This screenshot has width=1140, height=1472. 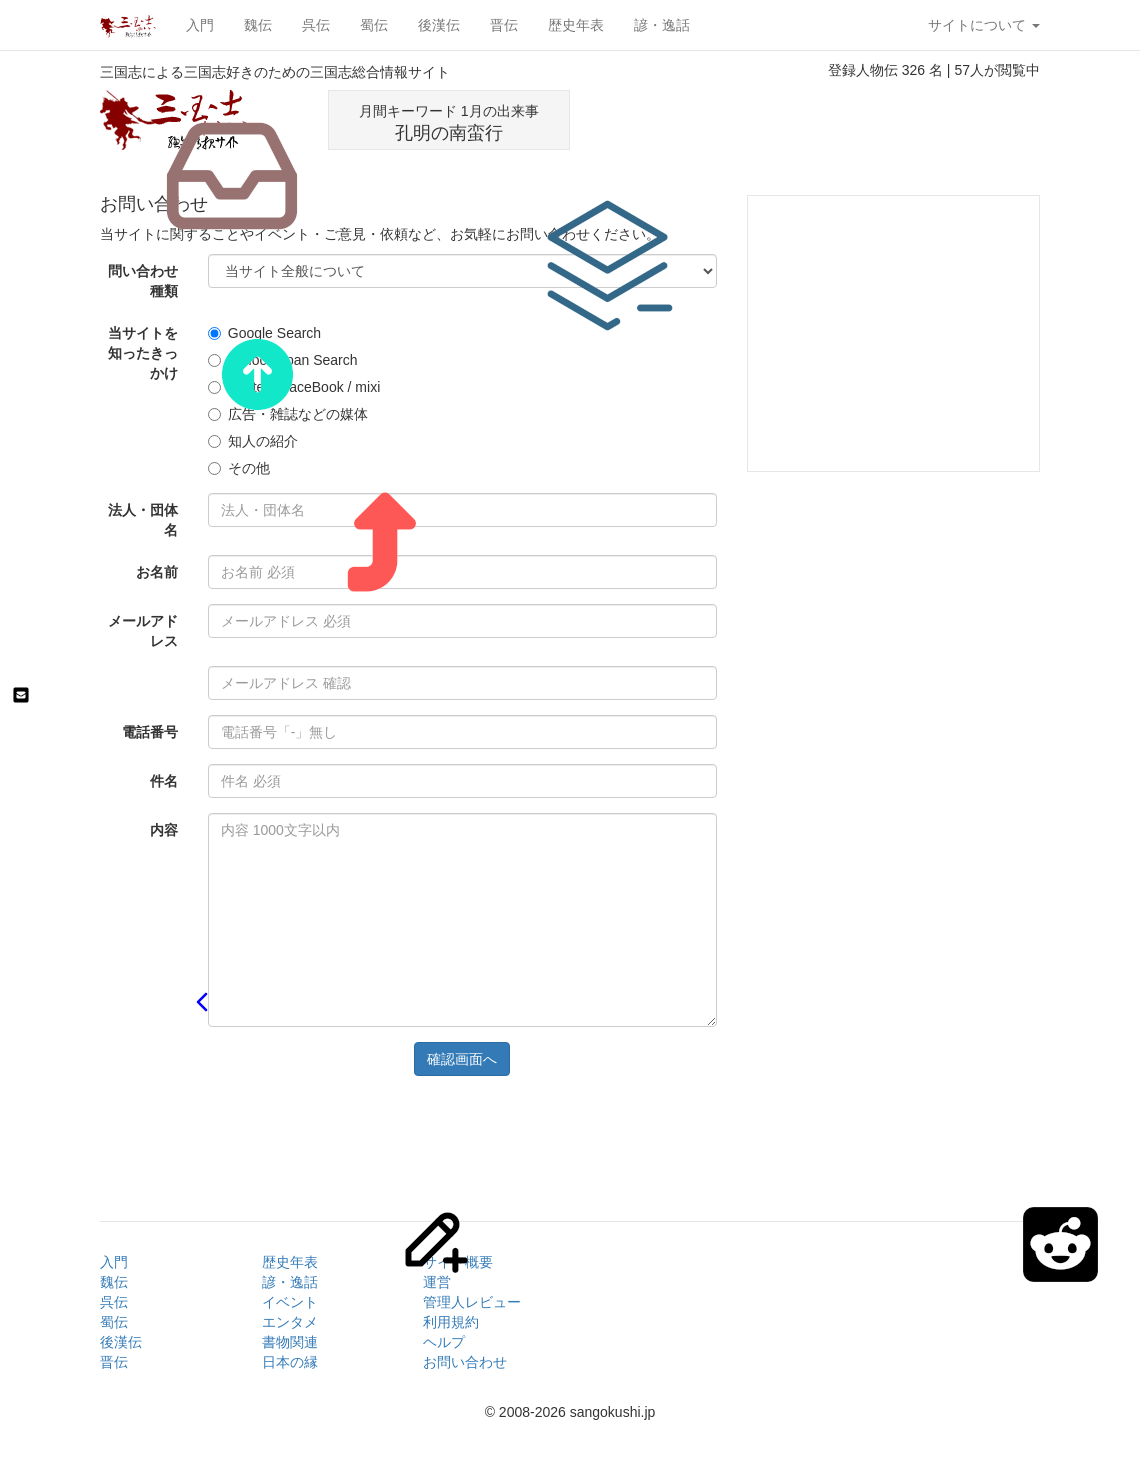 What do you see at coordinates (607, 265) in the screenshot?
I see `remove a layer from the stack` at bounding box center [607, 265].